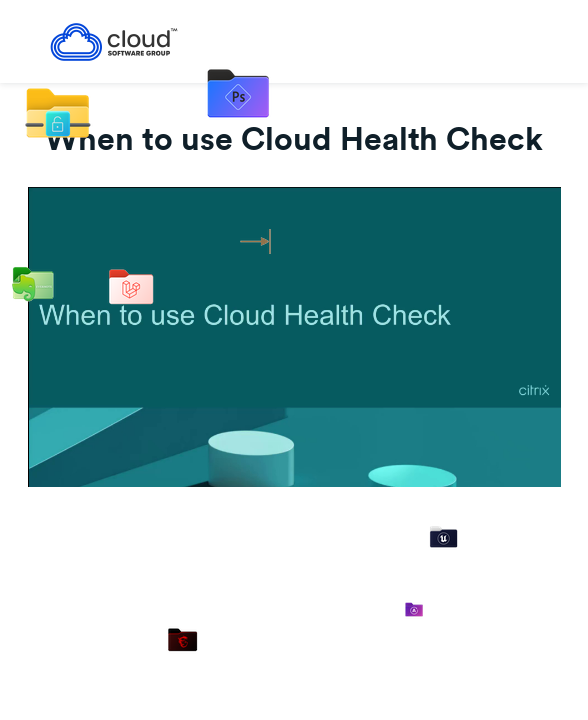 Image resolution: width=588 pixels, height=720 pixels. Describe the element at coordinates (238, 95) in the screenshot. I see `open folder containing adobe photoshop express files` at that location.